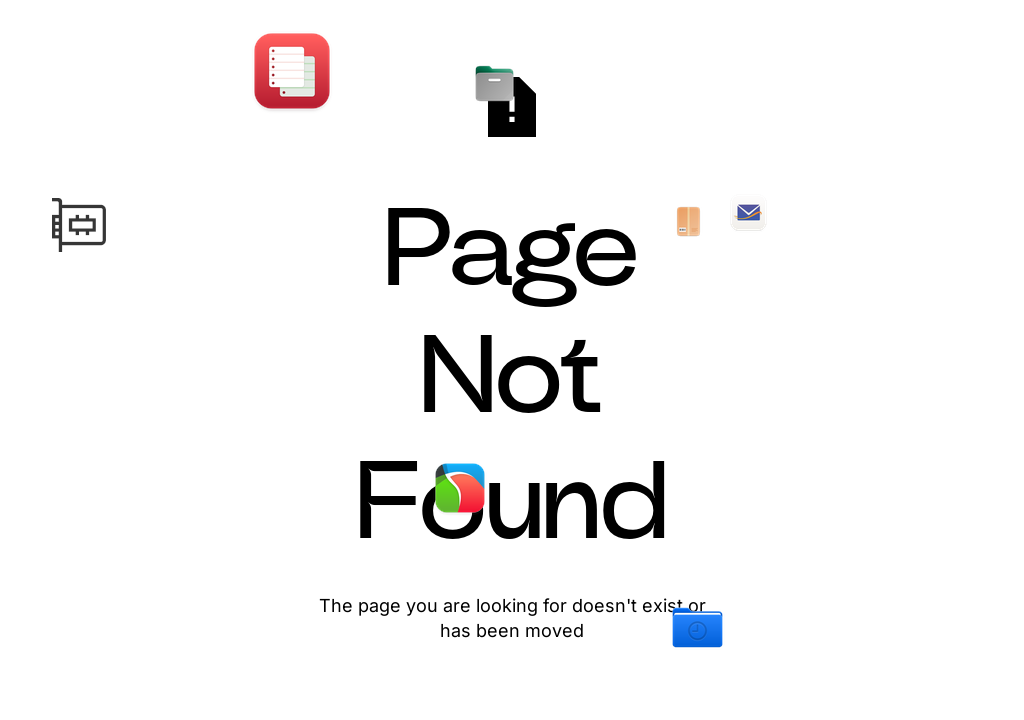 This screenshot has height=720, width=1024. Describe the element at coordinates (460, 488) in the screenshot. I see `open reaper digital audio workstation` at that location.